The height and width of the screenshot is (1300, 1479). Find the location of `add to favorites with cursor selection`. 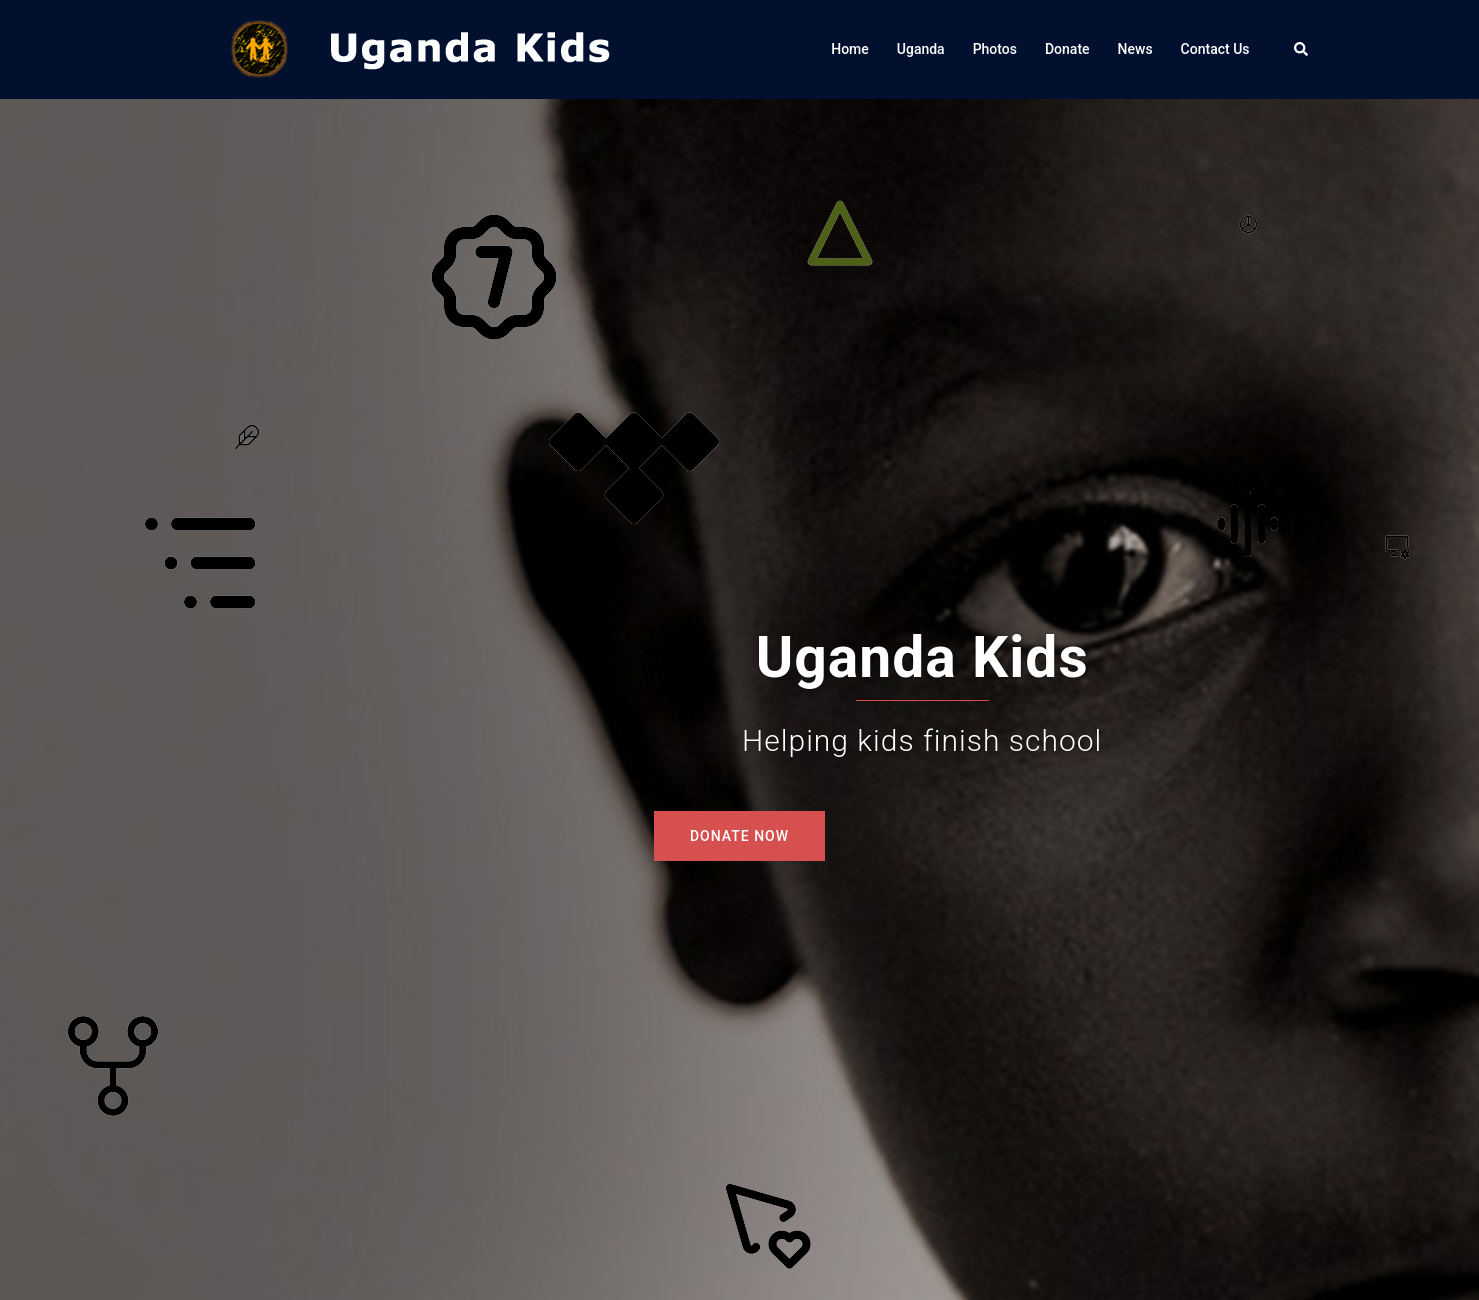

add to favorites with cursor selection is located at coordinates (764, 1222).